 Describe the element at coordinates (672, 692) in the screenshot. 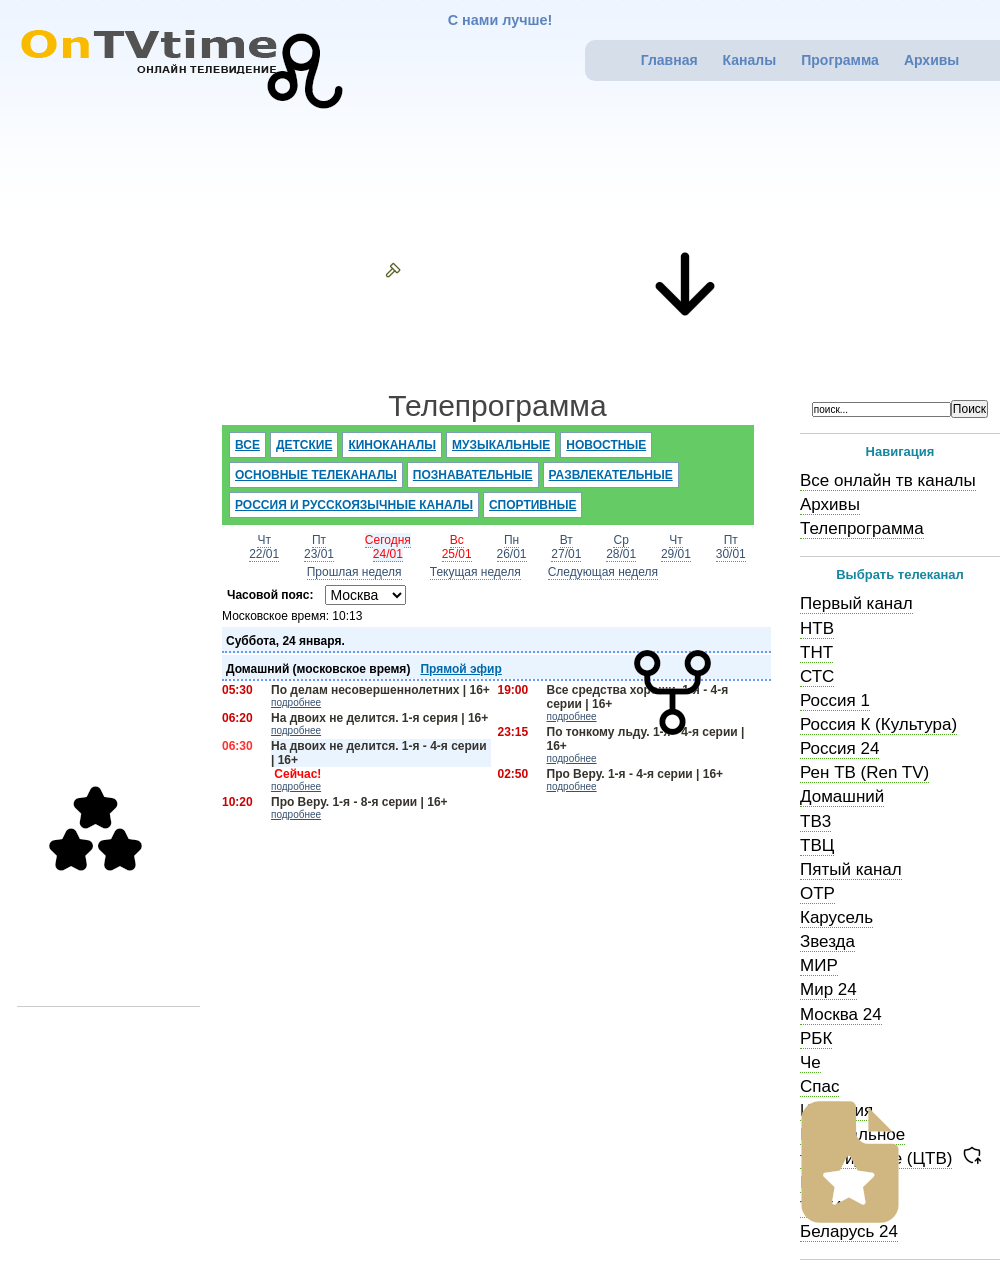

I see `fork this repository` at that location.